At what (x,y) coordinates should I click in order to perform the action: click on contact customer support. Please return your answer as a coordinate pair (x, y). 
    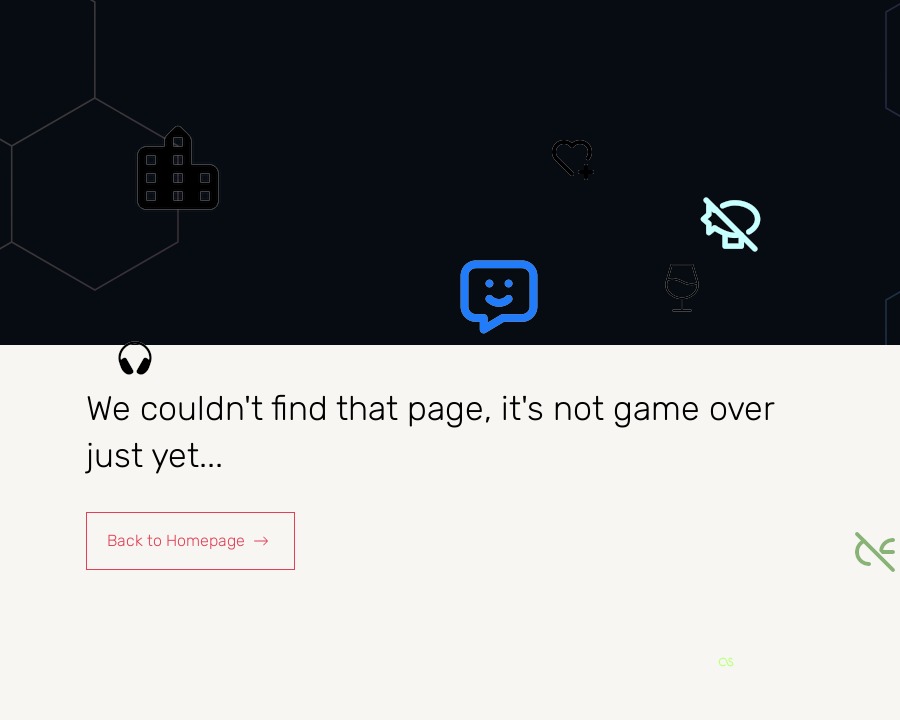
    Looking at the image, I should click on (135, 358).